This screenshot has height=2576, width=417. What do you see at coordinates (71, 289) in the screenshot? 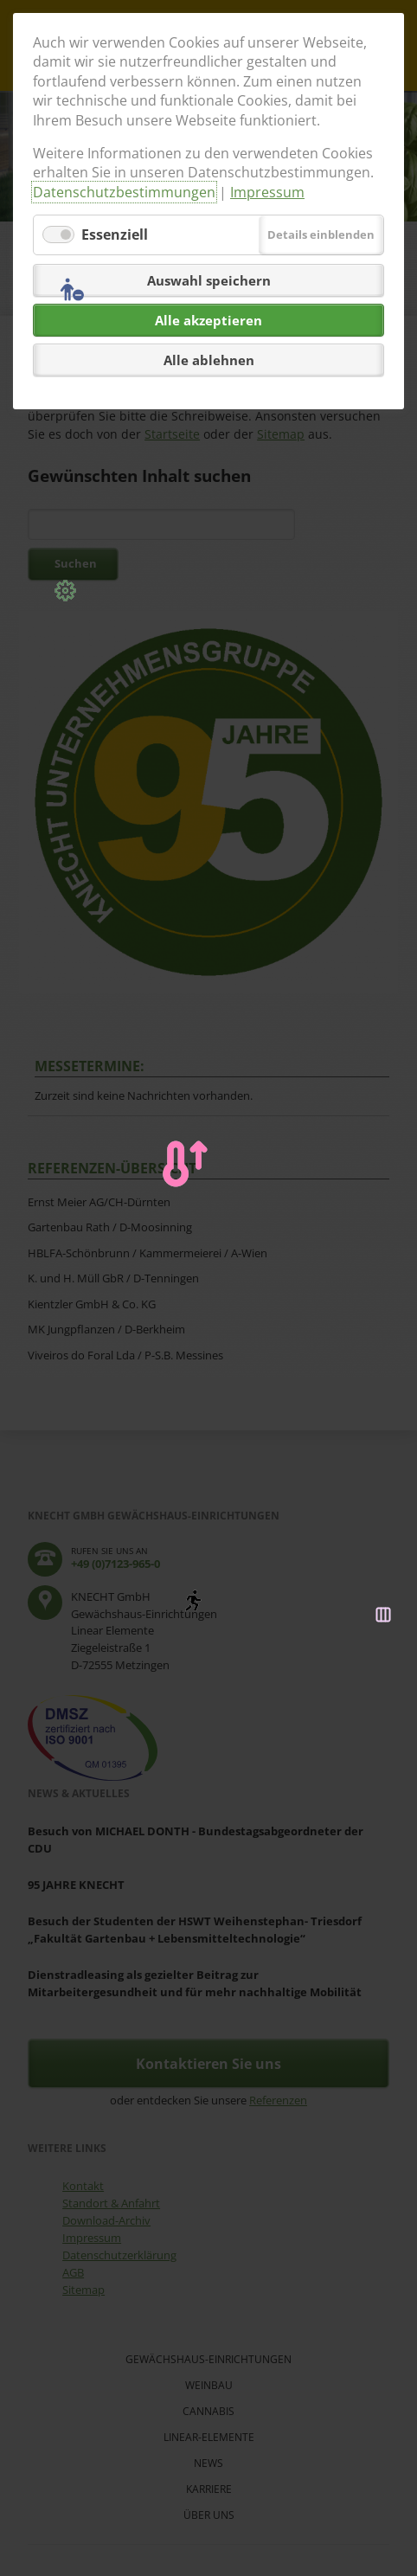
I see `remove a person from a group or list` at bounding box center [71, 289].